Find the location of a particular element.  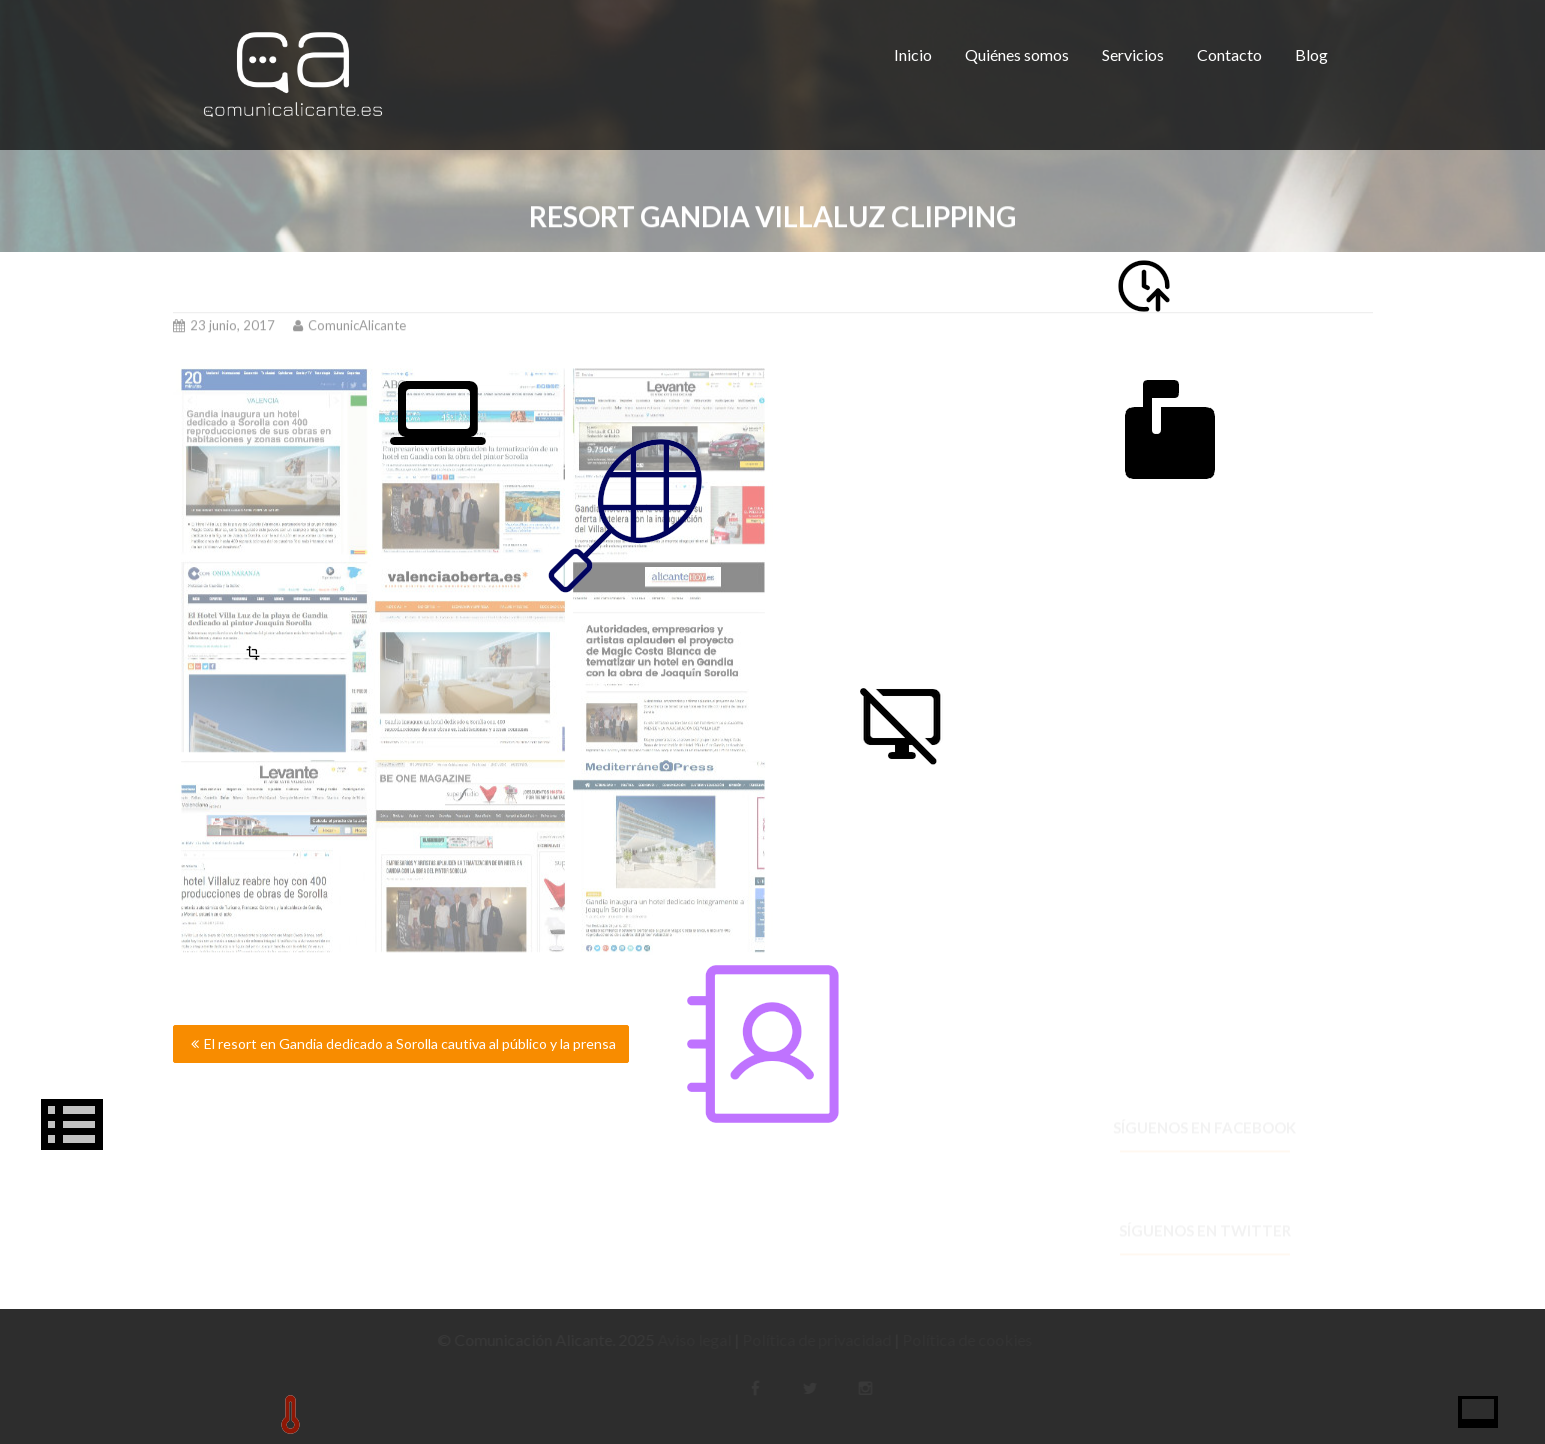

video player with caption or subtitle bar is located at coordinates (1478, 1412).